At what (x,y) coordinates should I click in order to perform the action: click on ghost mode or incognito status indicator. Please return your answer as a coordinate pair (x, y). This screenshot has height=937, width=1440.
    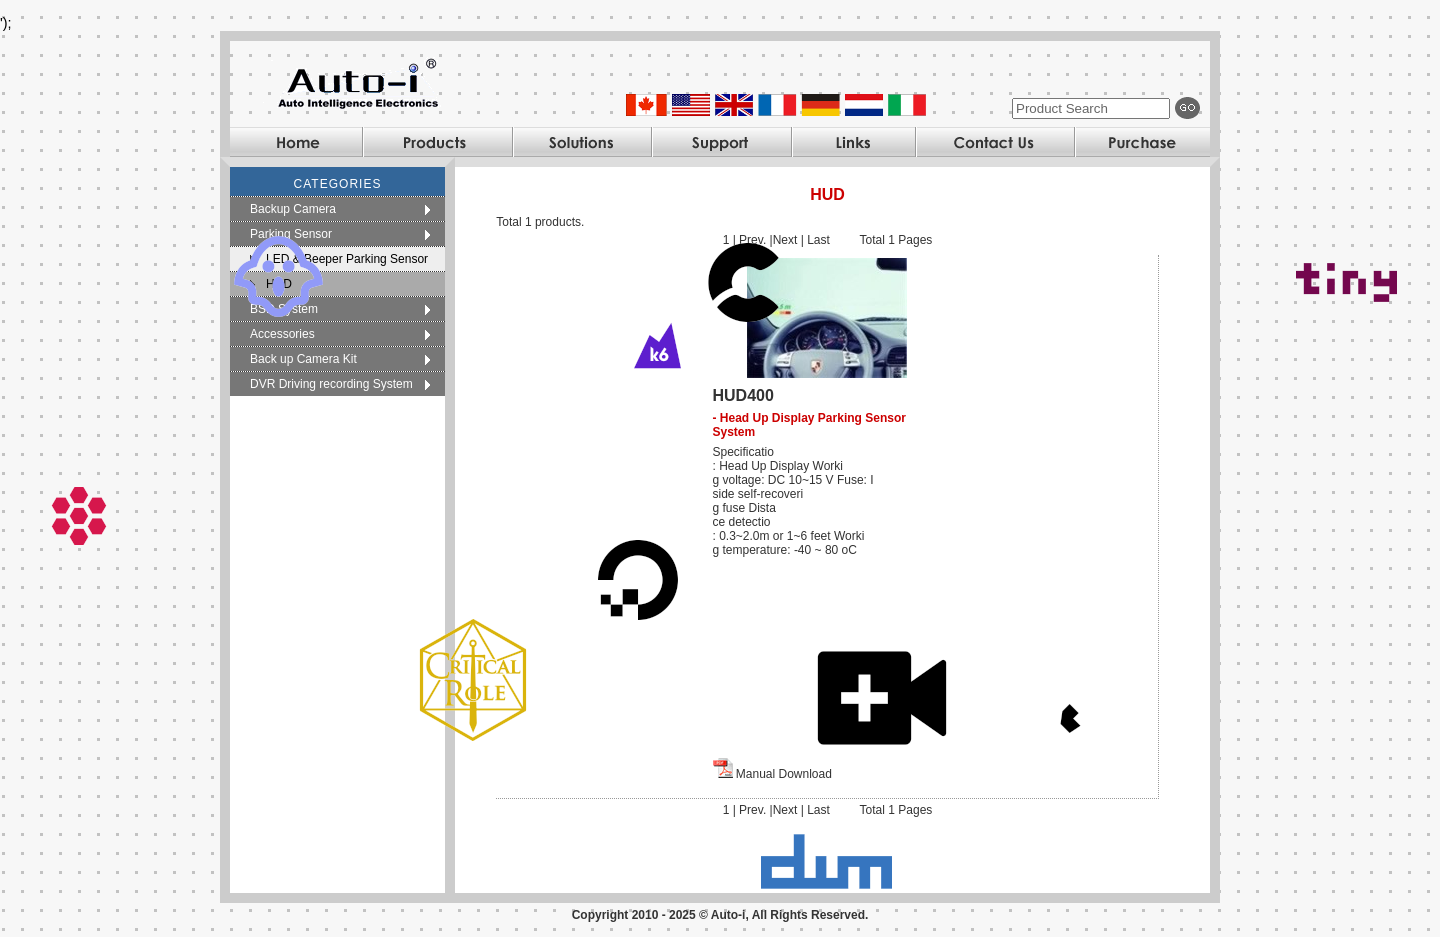
    Looking at the image, I should click on (278, 276).